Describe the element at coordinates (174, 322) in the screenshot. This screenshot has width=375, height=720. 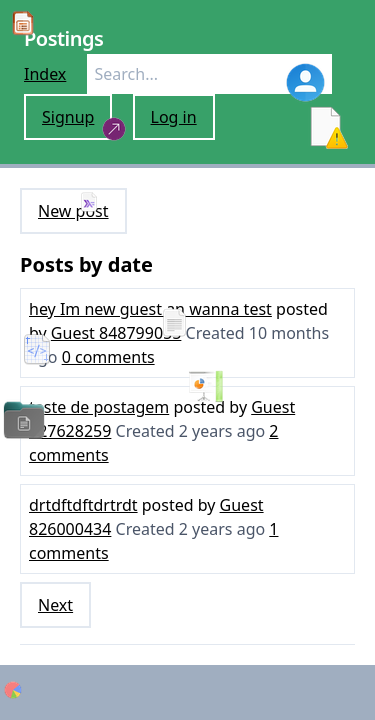
I see `open a text file` at that location.